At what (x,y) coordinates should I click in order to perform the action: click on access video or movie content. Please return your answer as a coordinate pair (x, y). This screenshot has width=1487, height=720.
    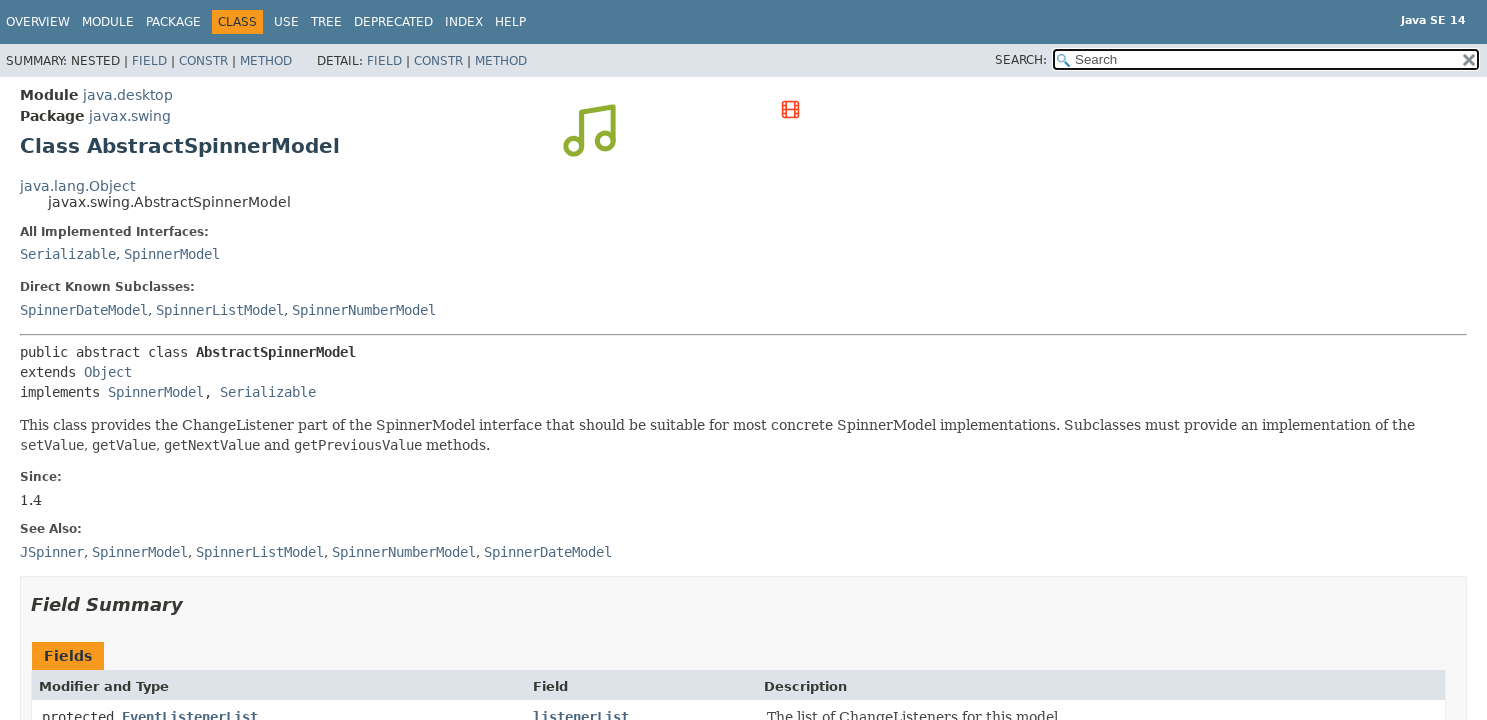
    Looking at the image, I should click on (790, 109).